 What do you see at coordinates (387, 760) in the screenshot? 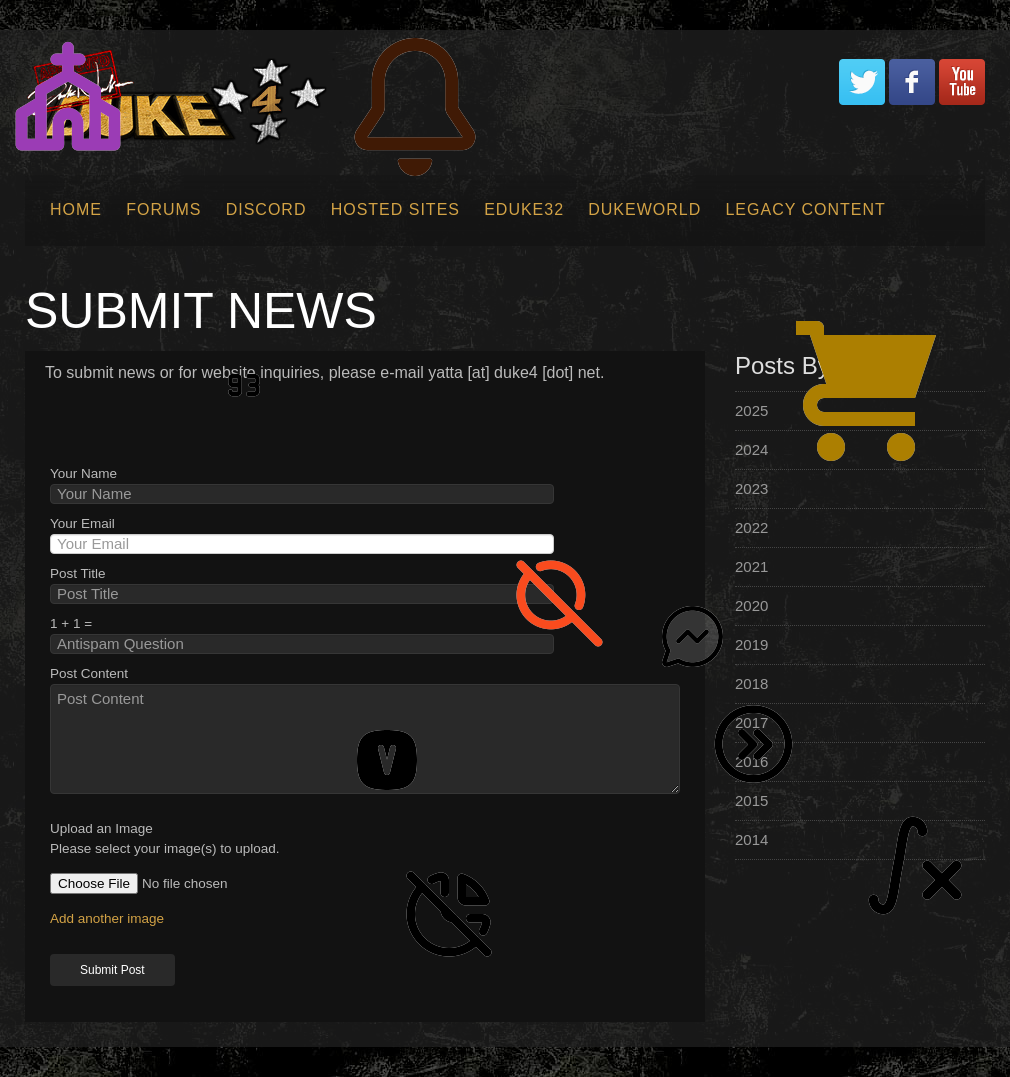
I see `indicates a verified status or badge` at bounding box center [387, 760].